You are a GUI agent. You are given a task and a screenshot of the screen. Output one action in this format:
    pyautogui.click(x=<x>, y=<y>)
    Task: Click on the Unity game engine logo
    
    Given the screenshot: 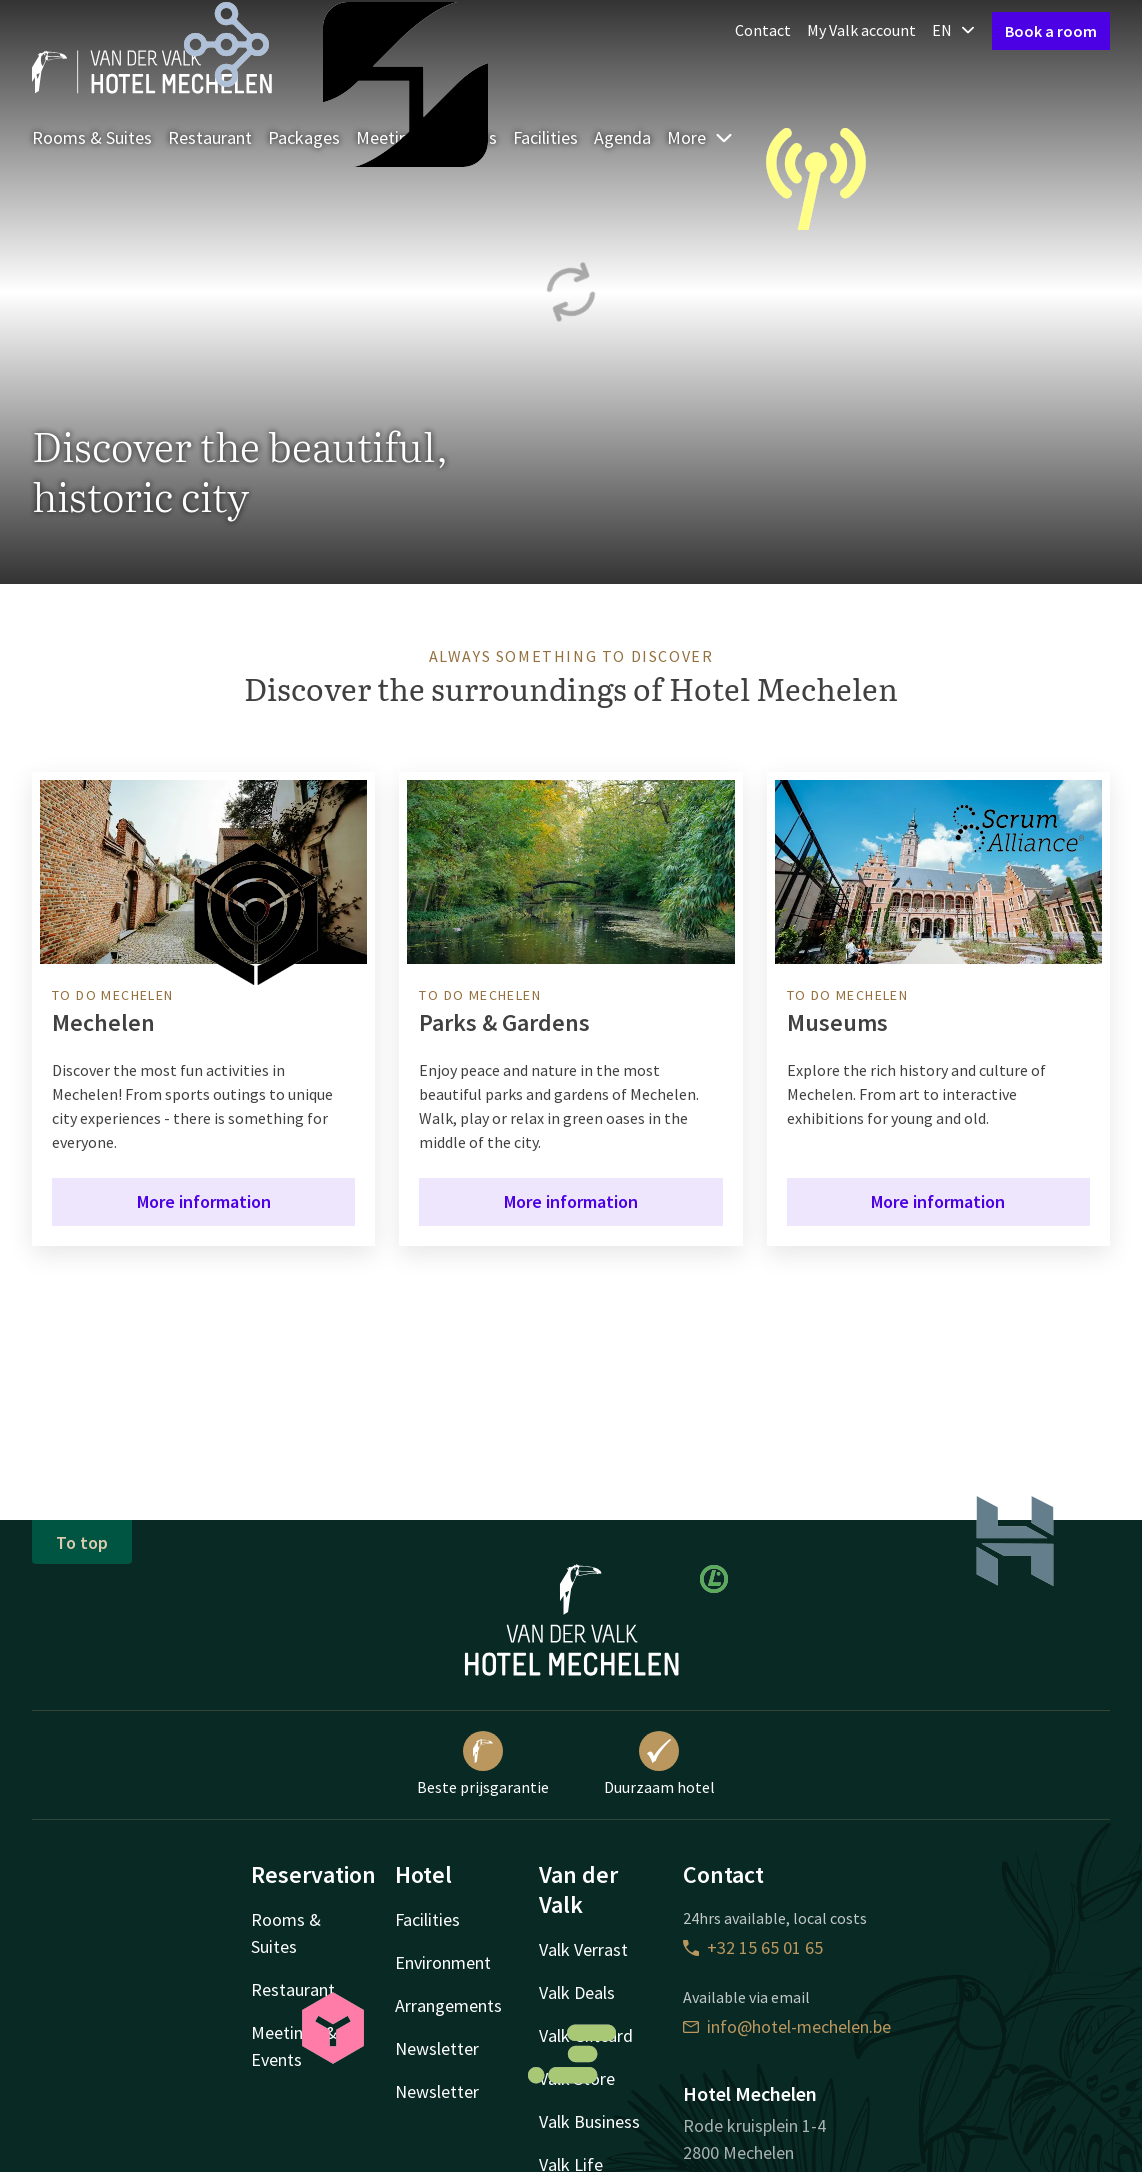 What is the action you would take?
    pyautogui.click(x=333, y=2028)
    